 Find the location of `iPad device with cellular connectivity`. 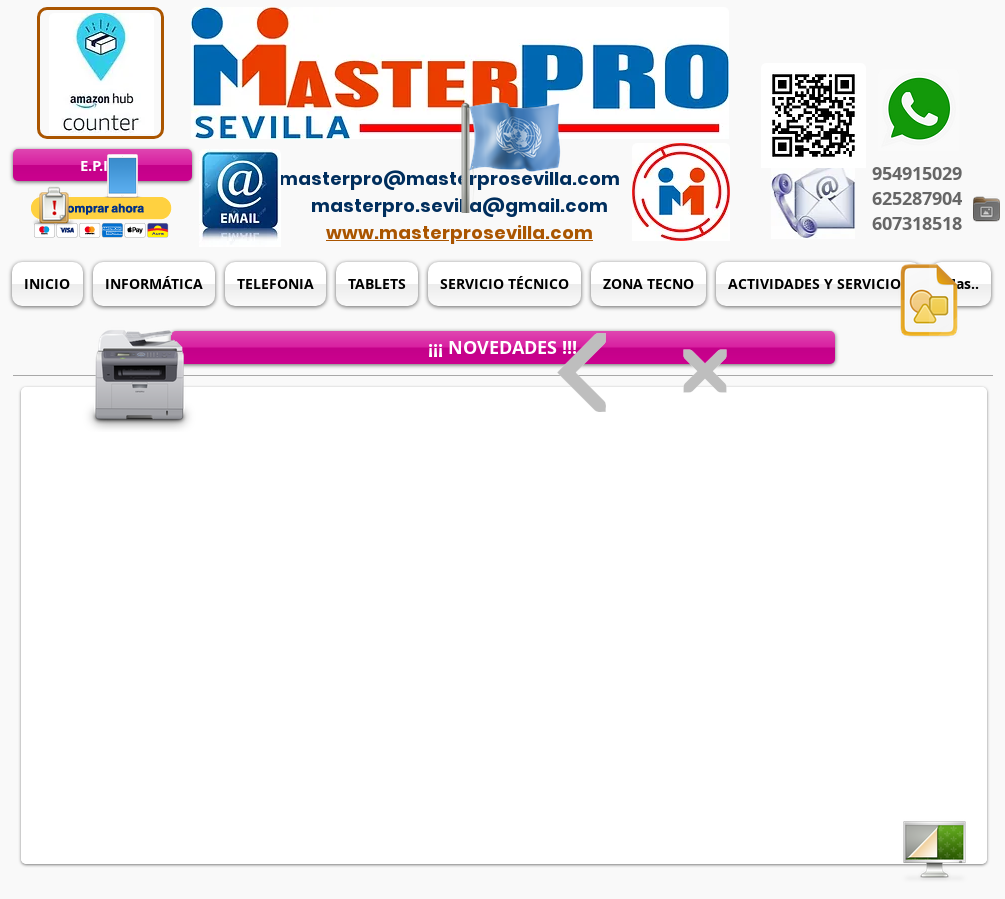

iPad device with cellular connectivity is located at coordinates (122, 175).